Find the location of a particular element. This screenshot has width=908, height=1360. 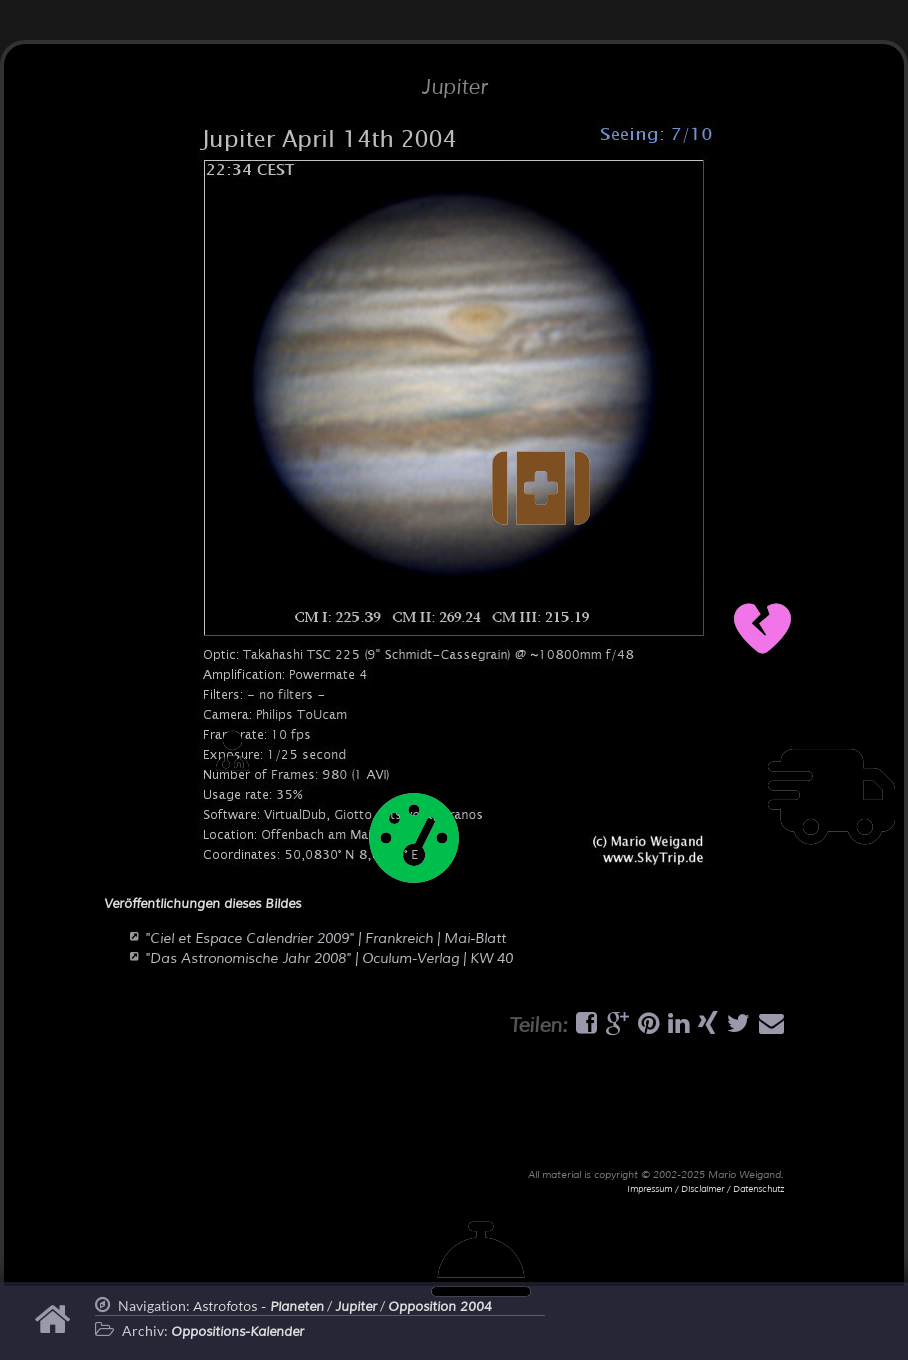

view doctor or healthcare provider profile is located at coordinates (232, 750).